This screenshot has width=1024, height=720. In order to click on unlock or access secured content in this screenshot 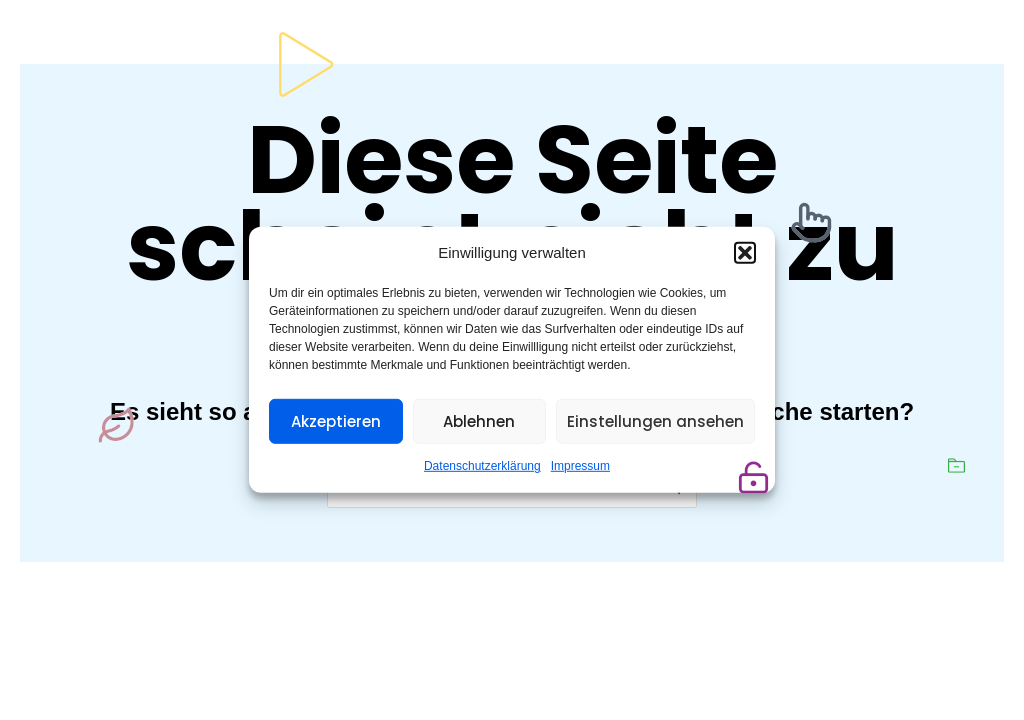, I will do `click(753, 477)`.